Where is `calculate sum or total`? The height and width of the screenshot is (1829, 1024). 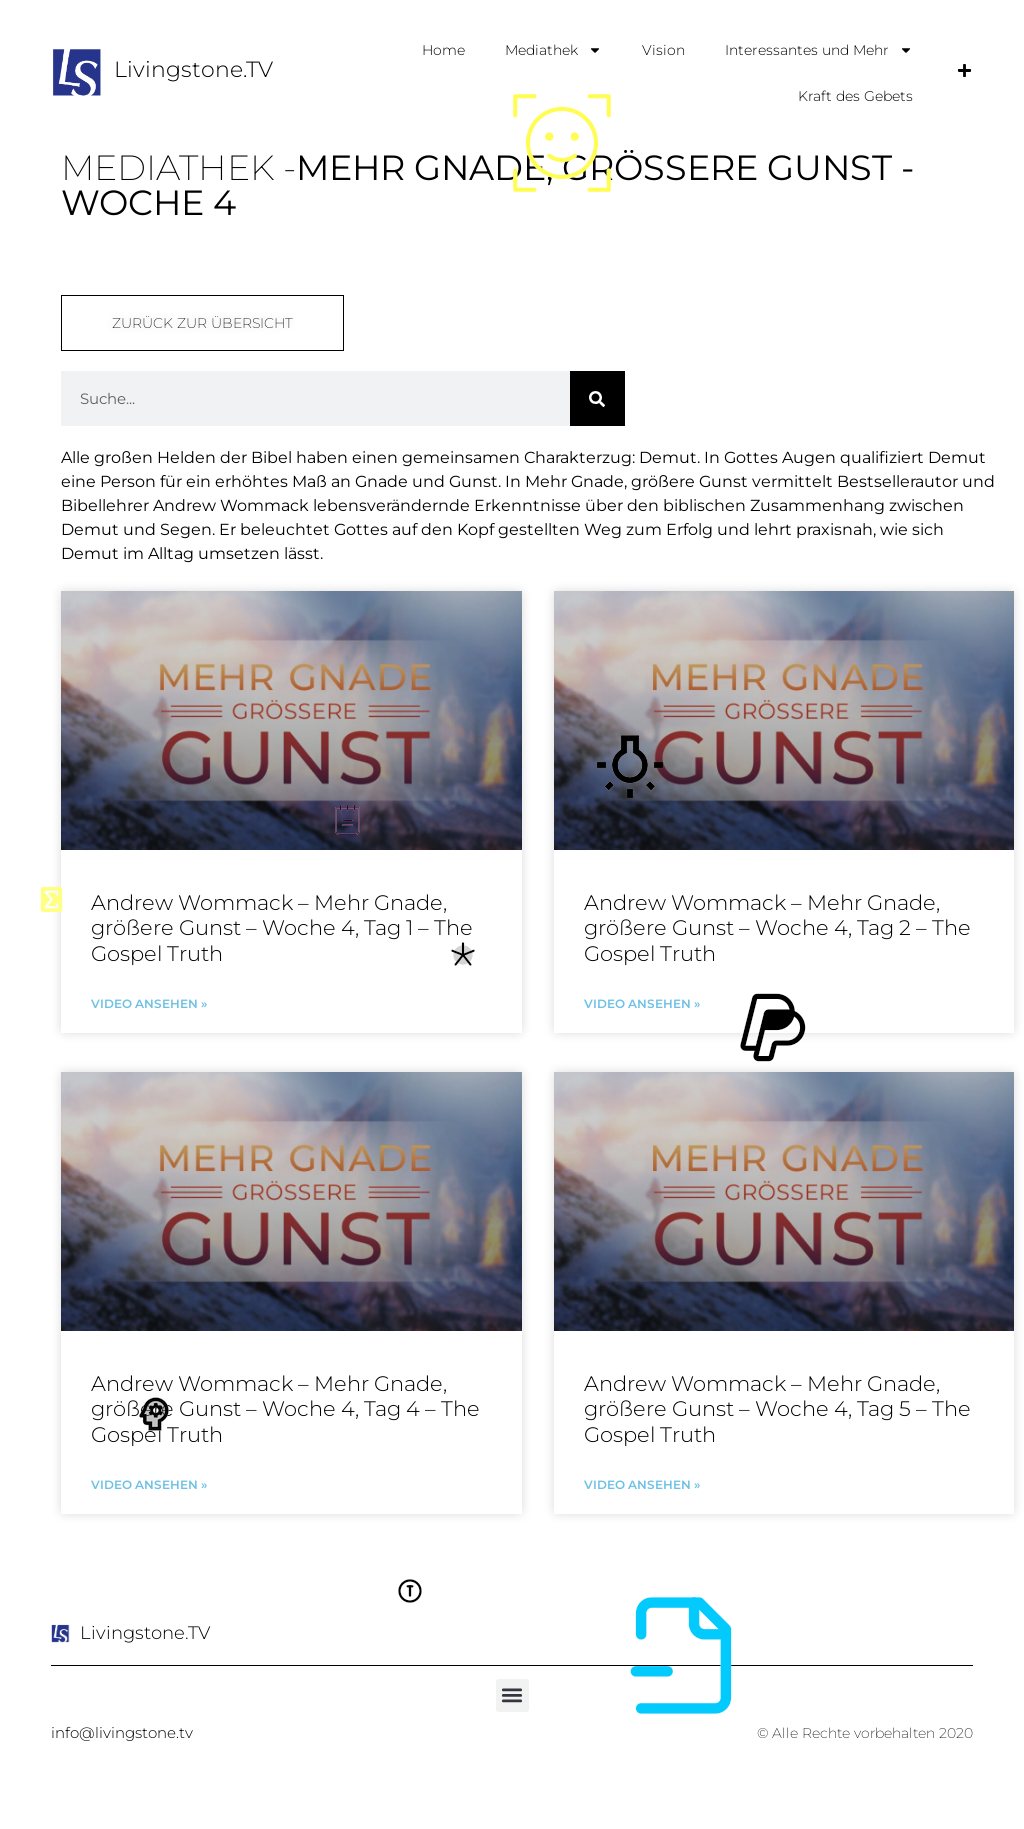 calculate sum or total is located at coordinates (51, 899).